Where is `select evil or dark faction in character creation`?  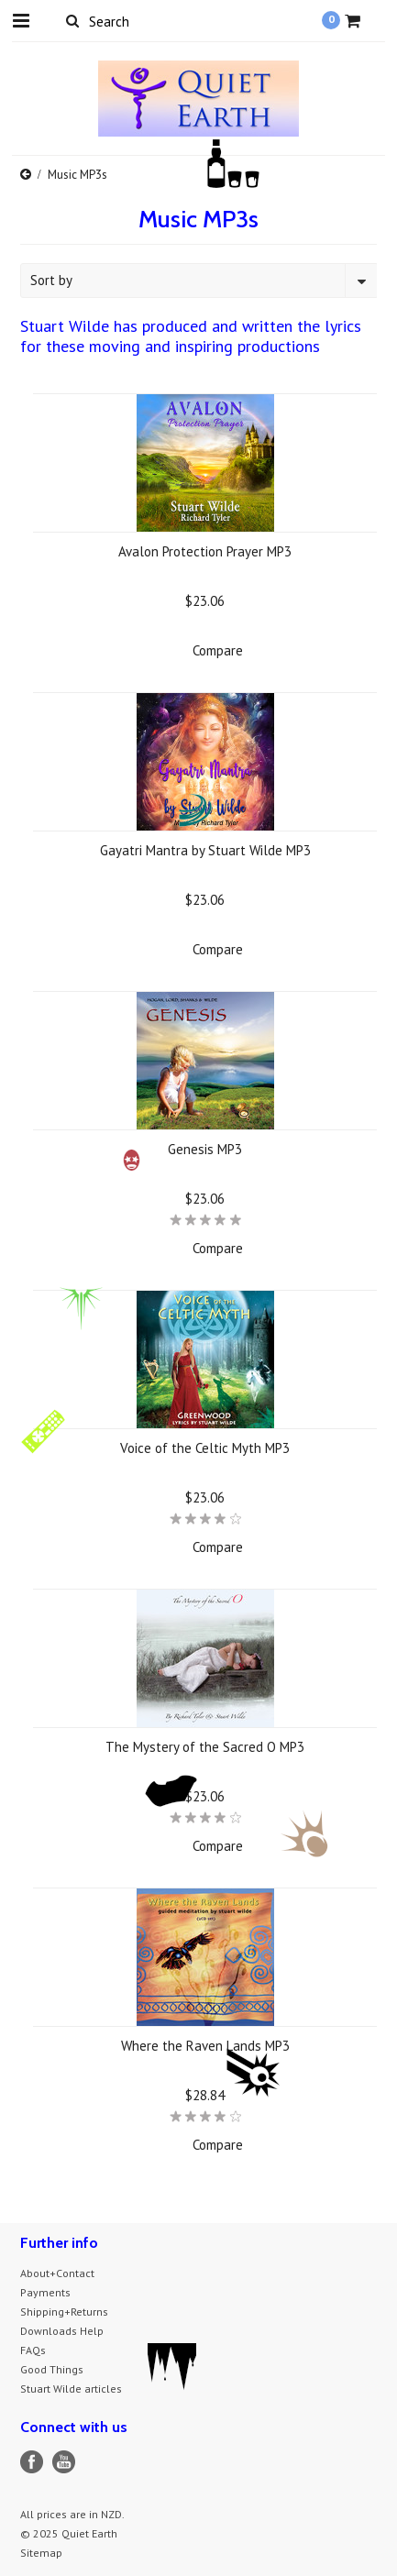
select evil or dark faction in character creation is located at coordinates (81, 1308).